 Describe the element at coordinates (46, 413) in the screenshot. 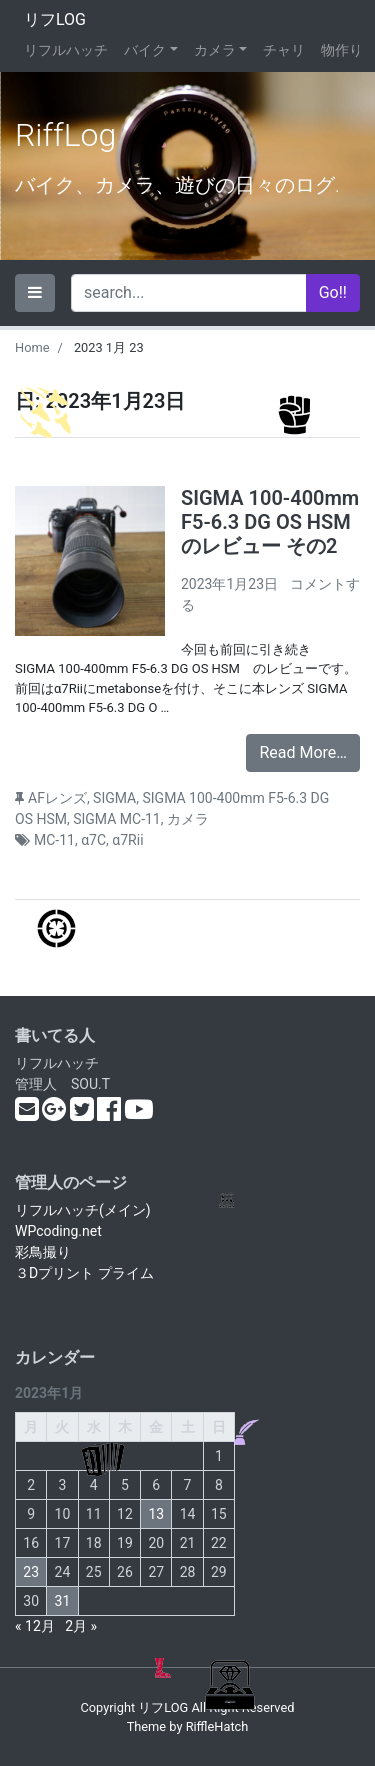

I see `launch multiple projectile attack` at that location.